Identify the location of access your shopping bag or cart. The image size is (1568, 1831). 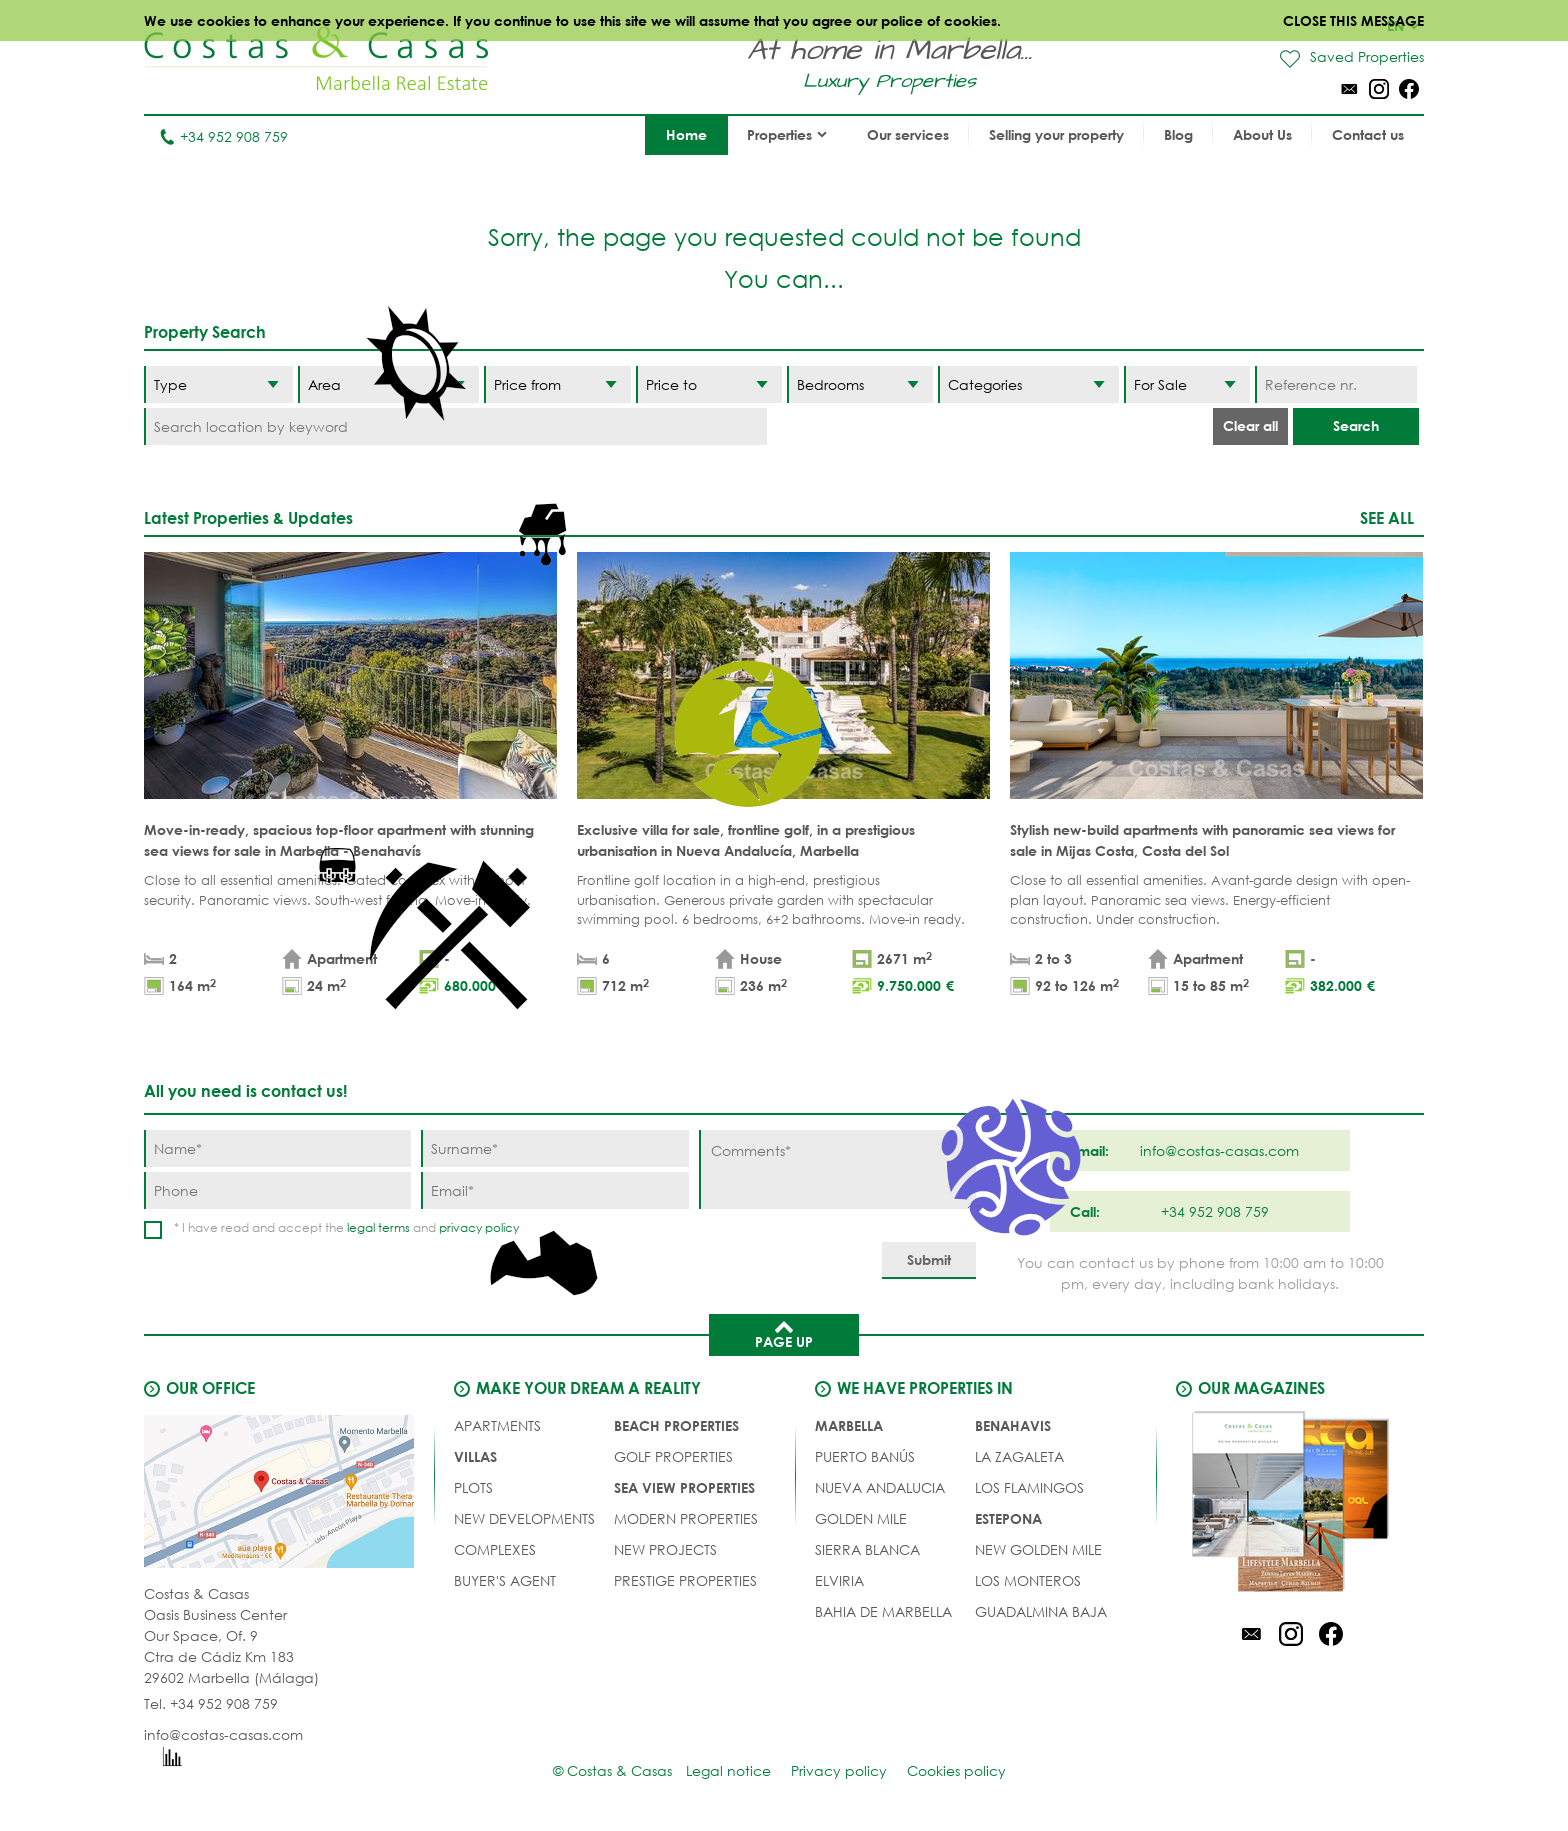
(337, 865).